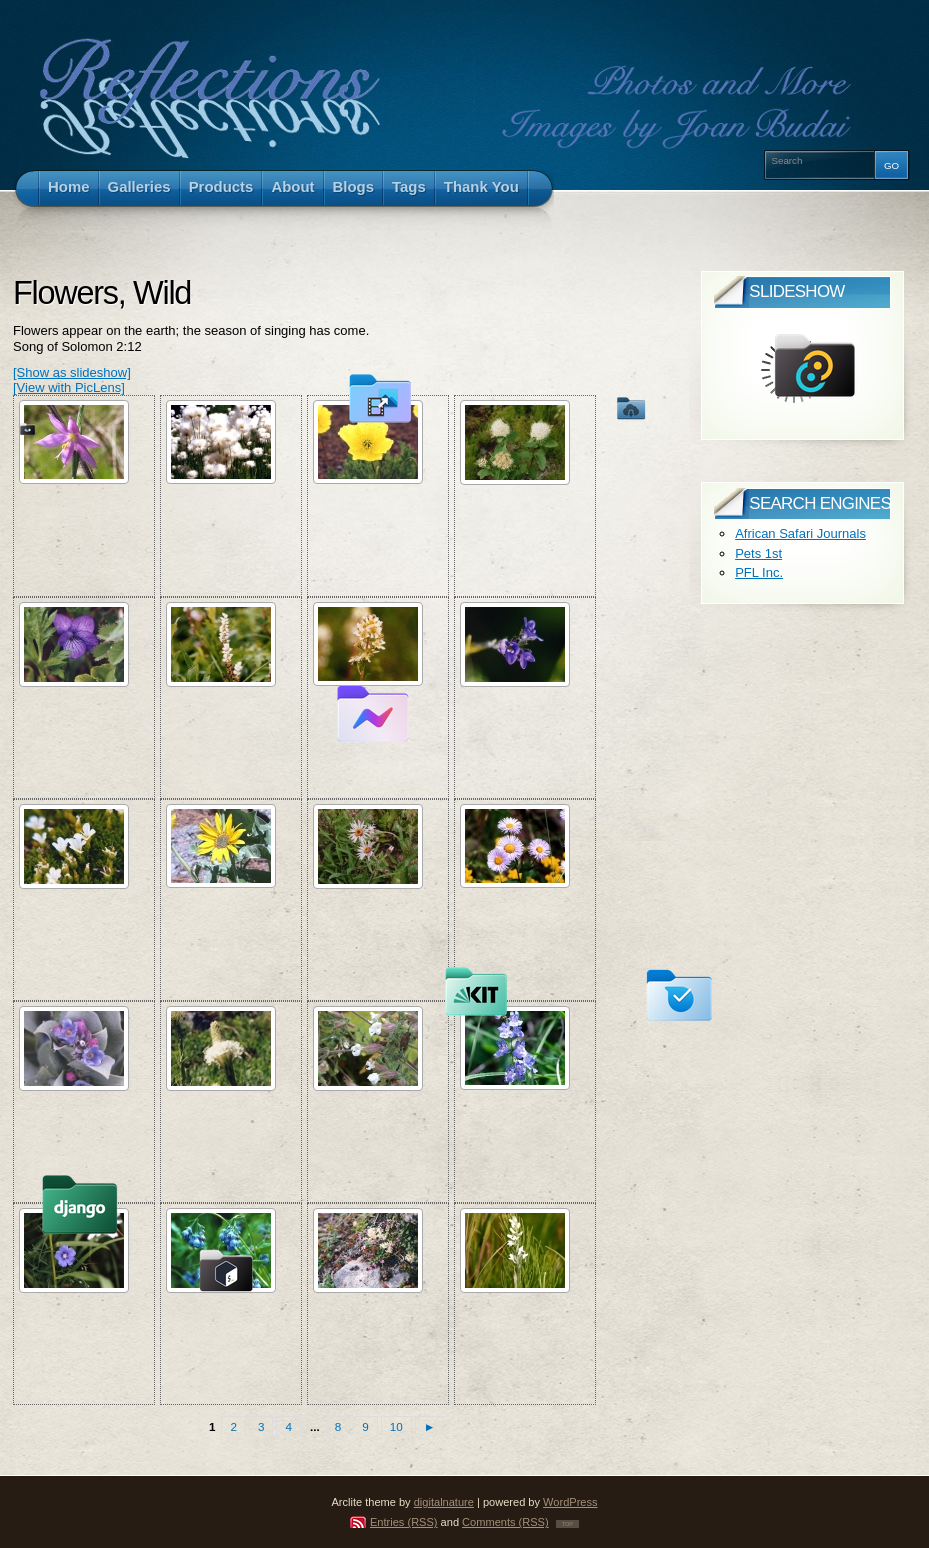  Describe the element at coordinates (79, 1206) in the screenshot. I see `open django project folder` at that location.